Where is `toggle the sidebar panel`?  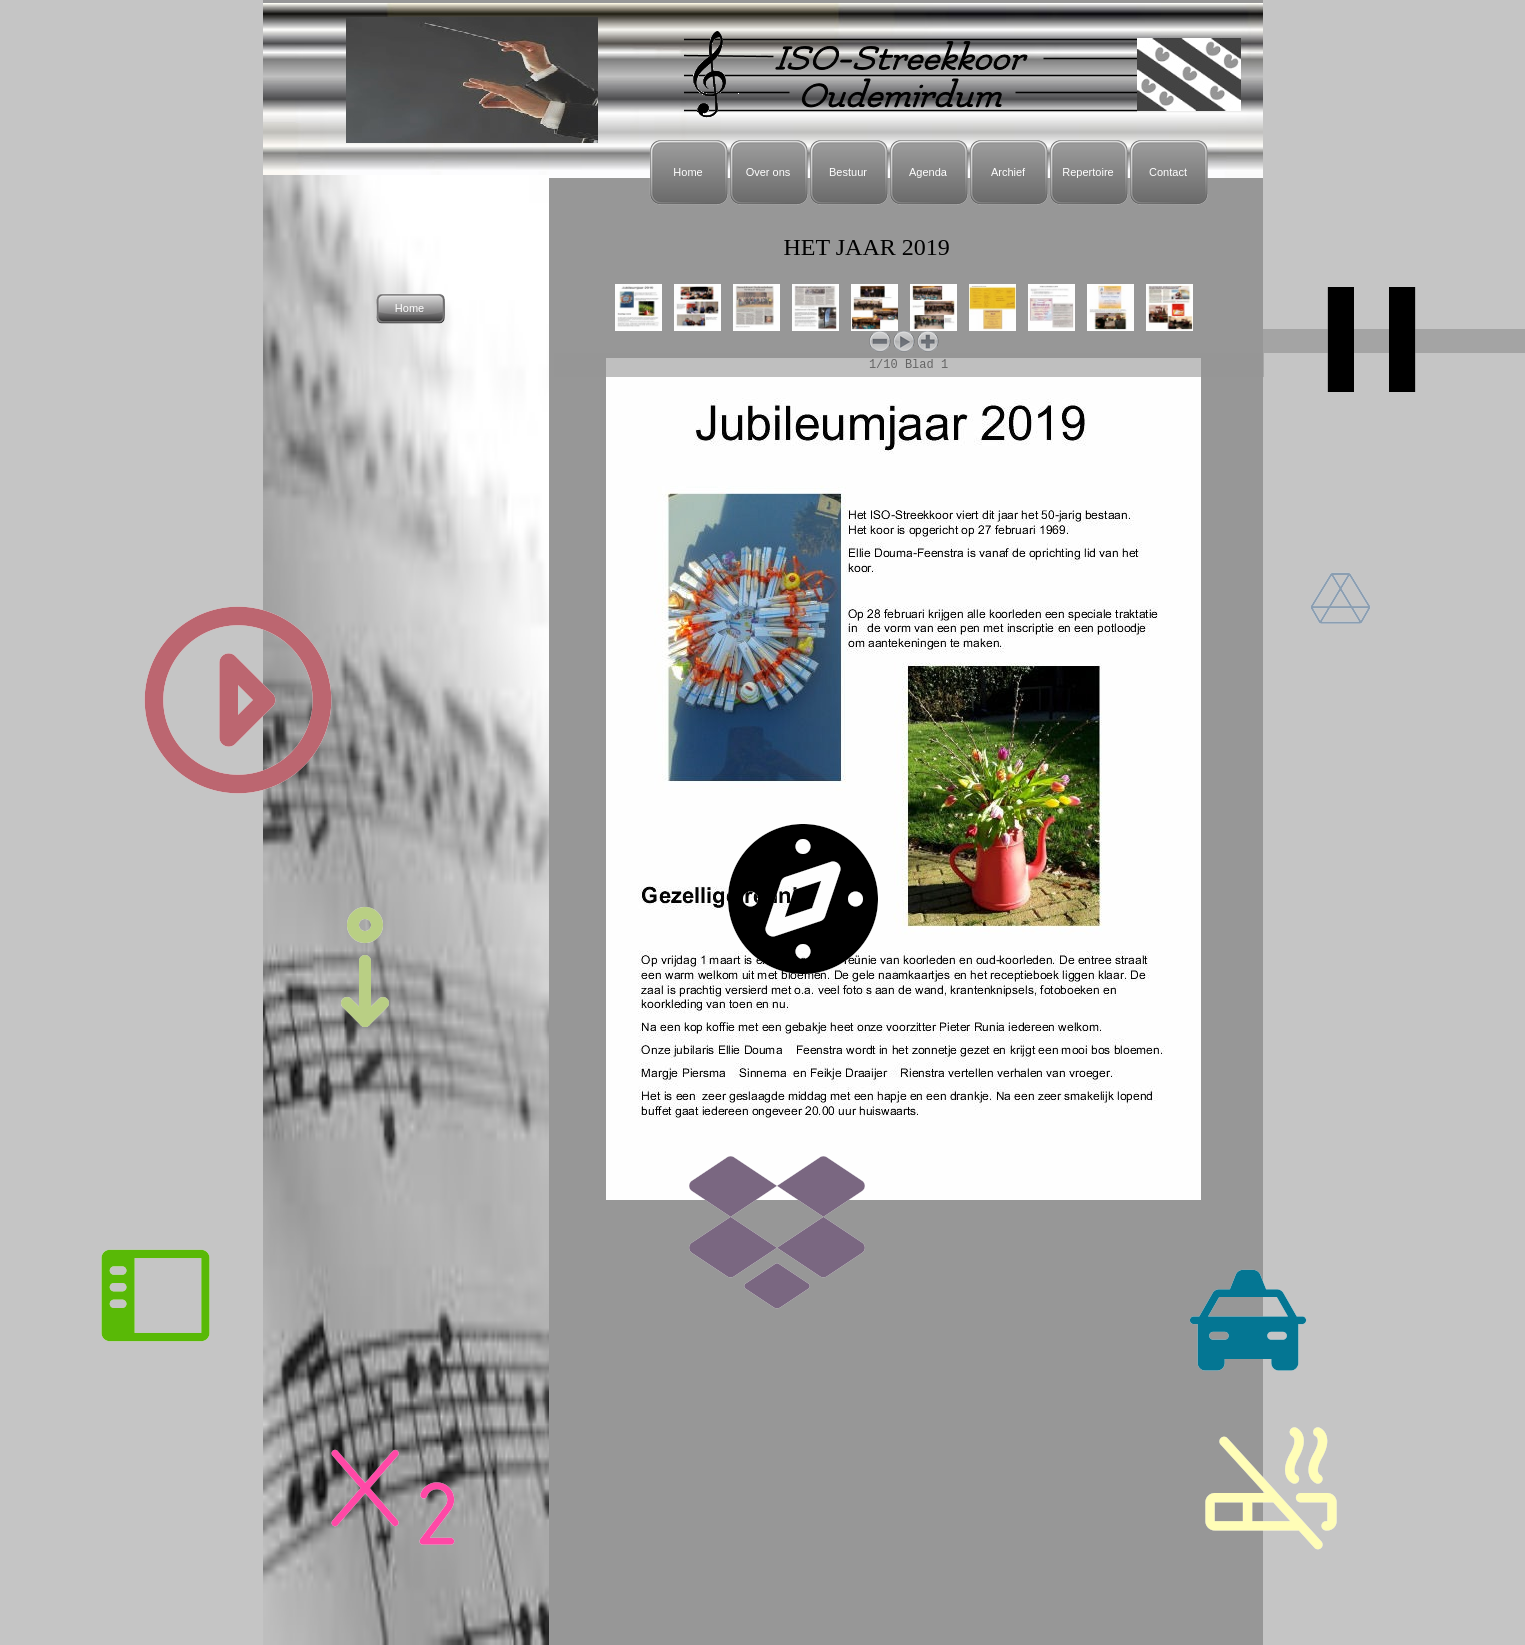
toggle the sidebar panel is located at coordinates (155, 1295).